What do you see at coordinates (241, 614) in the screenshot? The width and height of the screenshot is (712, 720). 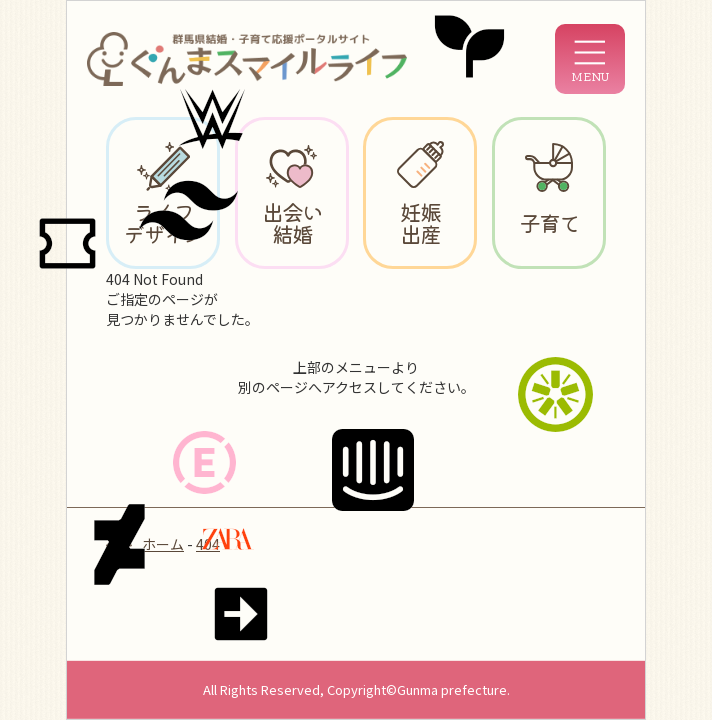 I see `proceed to the next step` at bounding box center [241, 614].